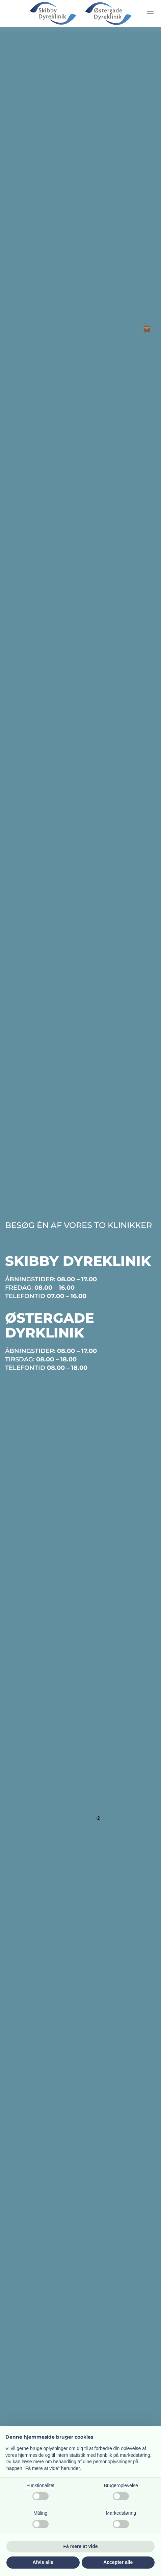 The height and width of the screenshot is (2576, 161). What do you see at coordinates (98, 1818) in the screenshot?
I see `increase exposure by 2 stops` at bounding box center [98, 1818].